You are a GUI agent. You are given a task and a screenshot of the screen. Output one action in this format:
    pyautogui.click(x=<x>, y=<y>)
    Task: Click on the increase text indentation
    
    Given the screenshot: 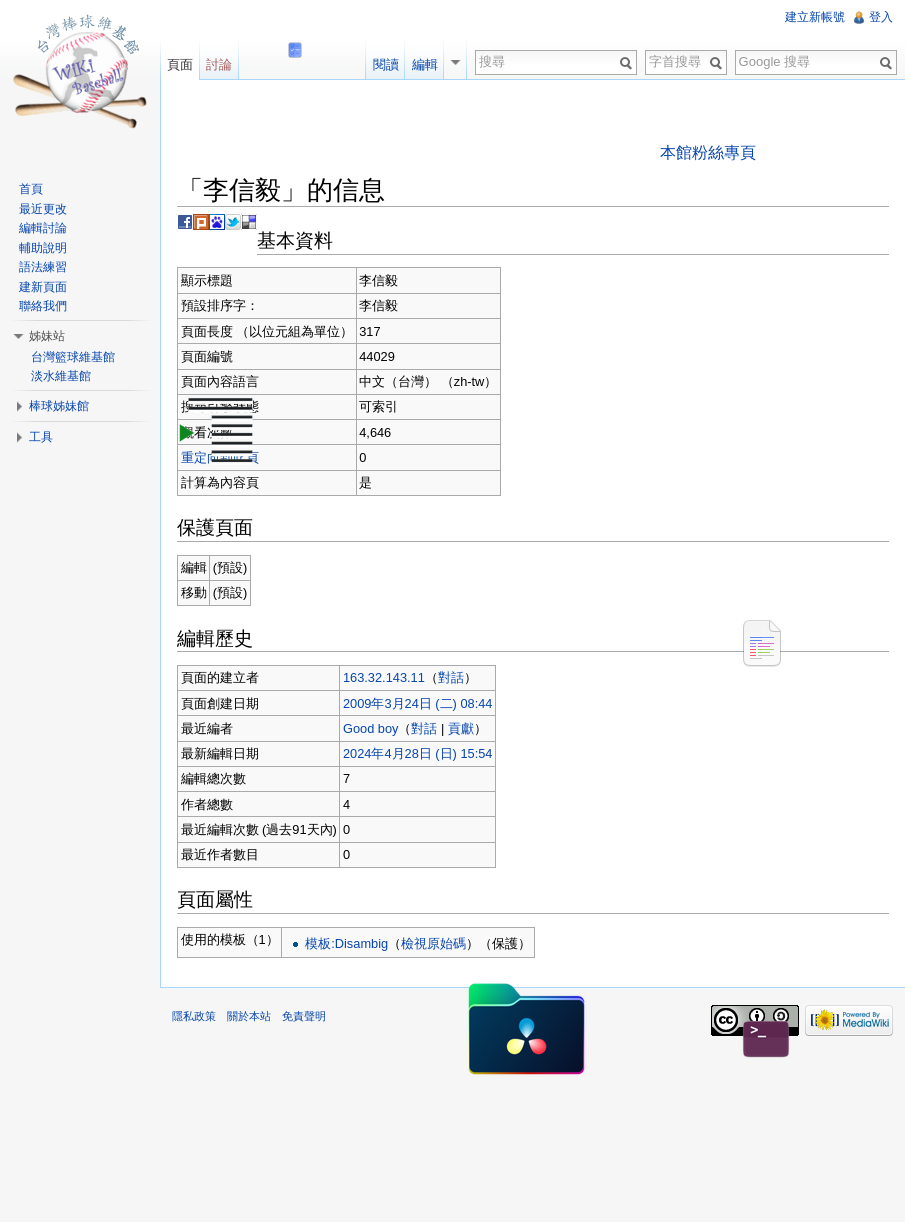 What is the action you would take?
    pyautogui.click(x=217, y=431)
    